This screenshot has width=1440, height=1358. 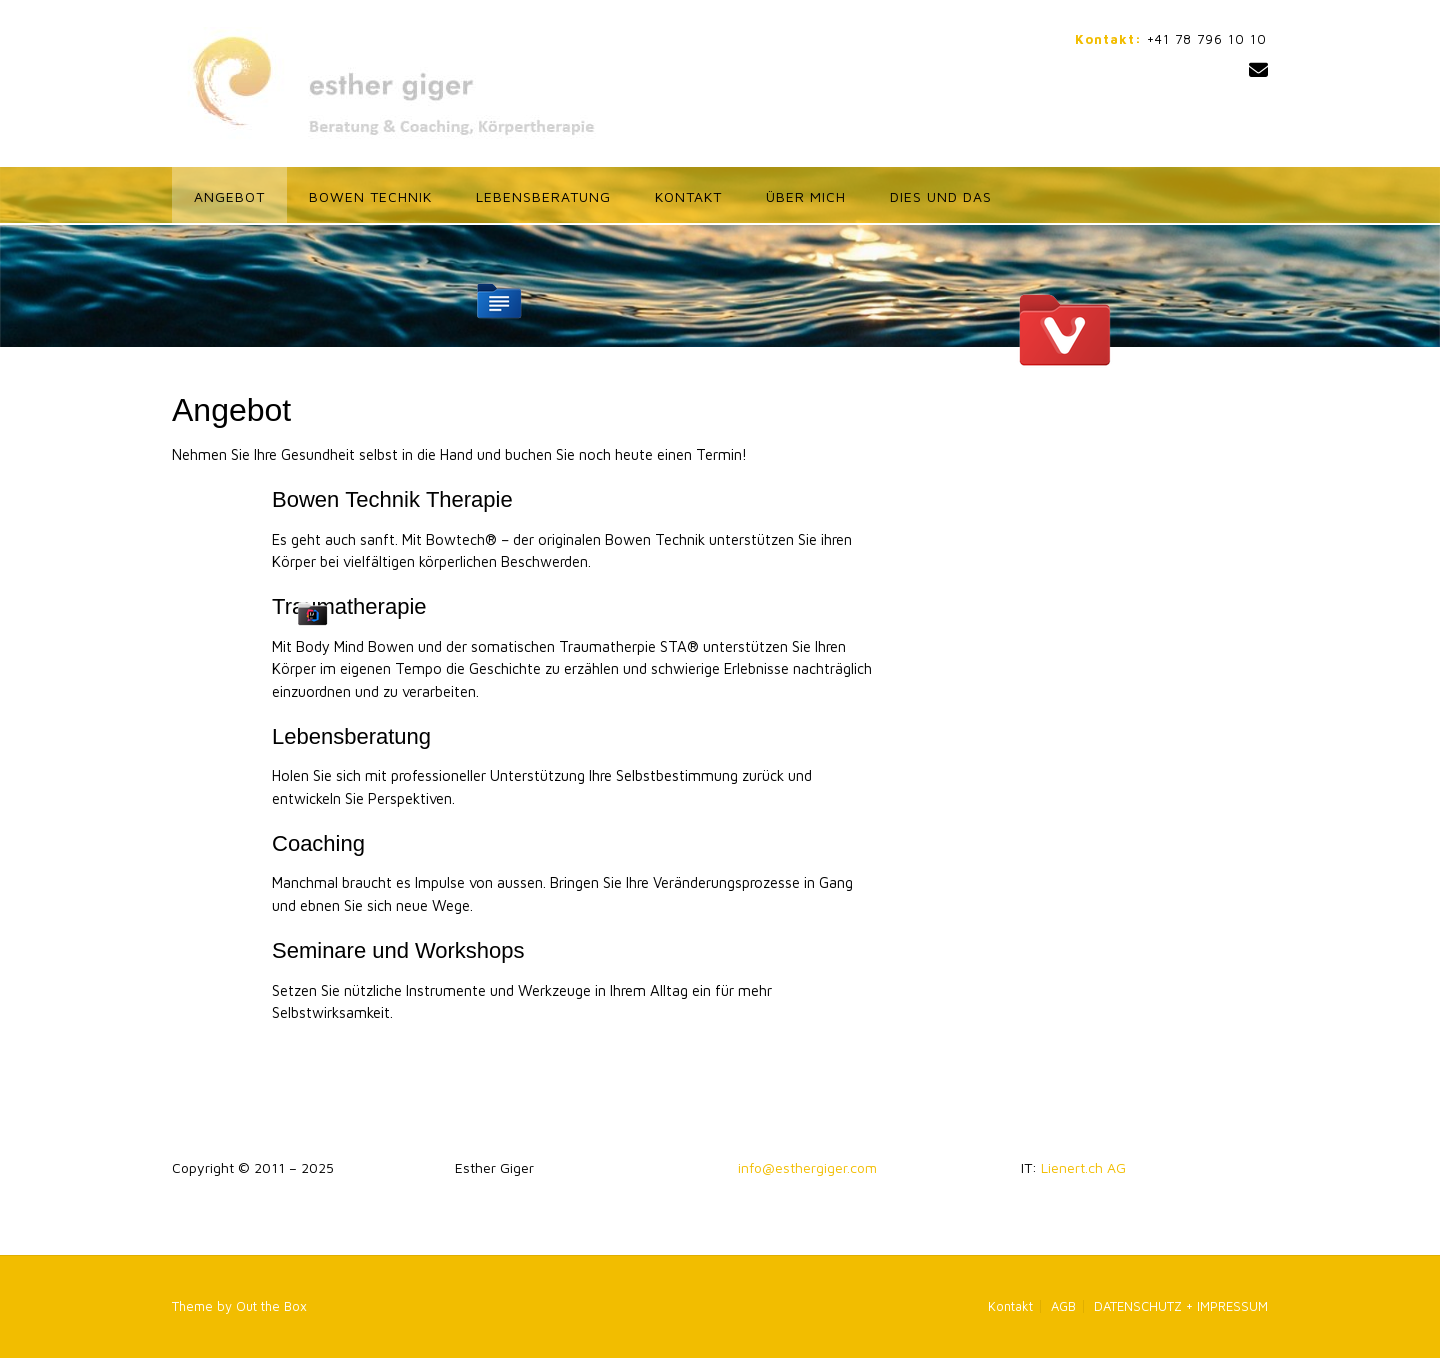 What do you see at coordinates (499, 302) in the screenshot?
I see `open google docs folder` at bounding box center [499, 302].